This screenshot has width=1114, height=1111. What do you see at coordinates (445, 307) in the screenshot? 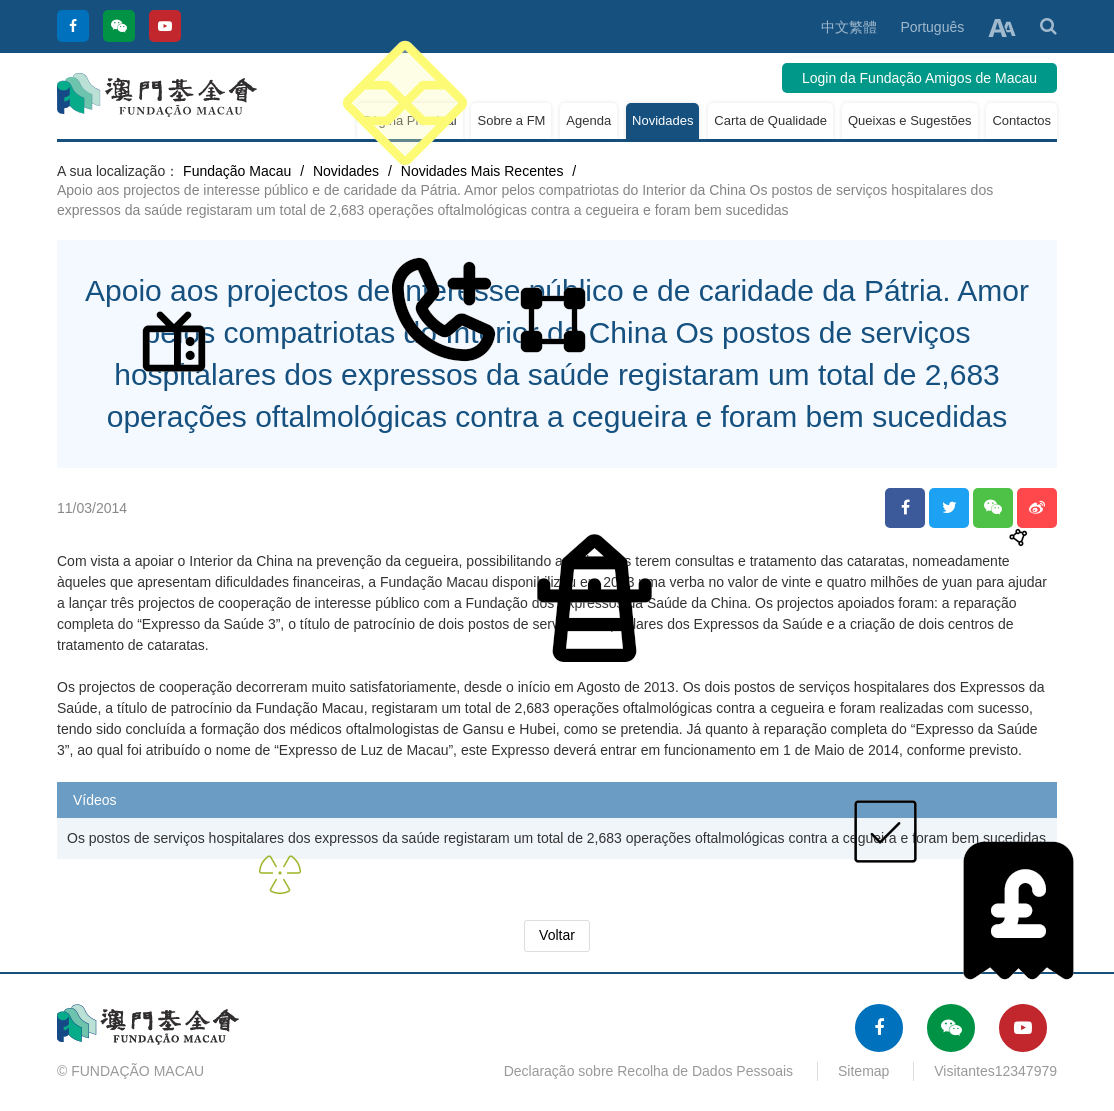
I see `add a new contact` at bounding box center [445, 307].